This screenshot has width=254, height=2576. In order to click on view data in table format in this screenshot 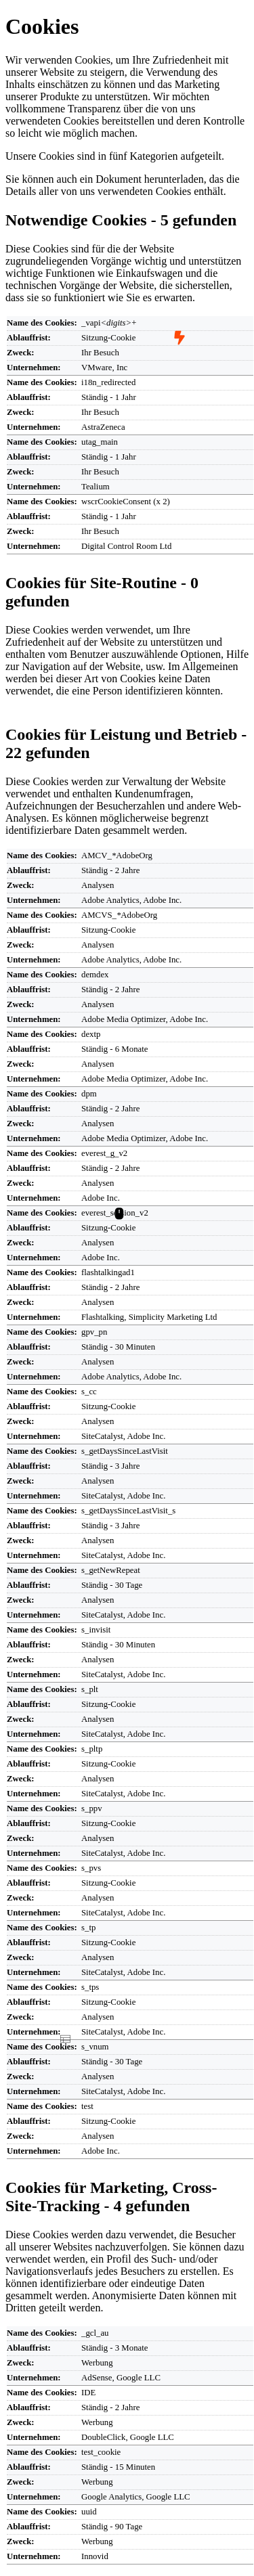, I will do `click(65, 2039)`.